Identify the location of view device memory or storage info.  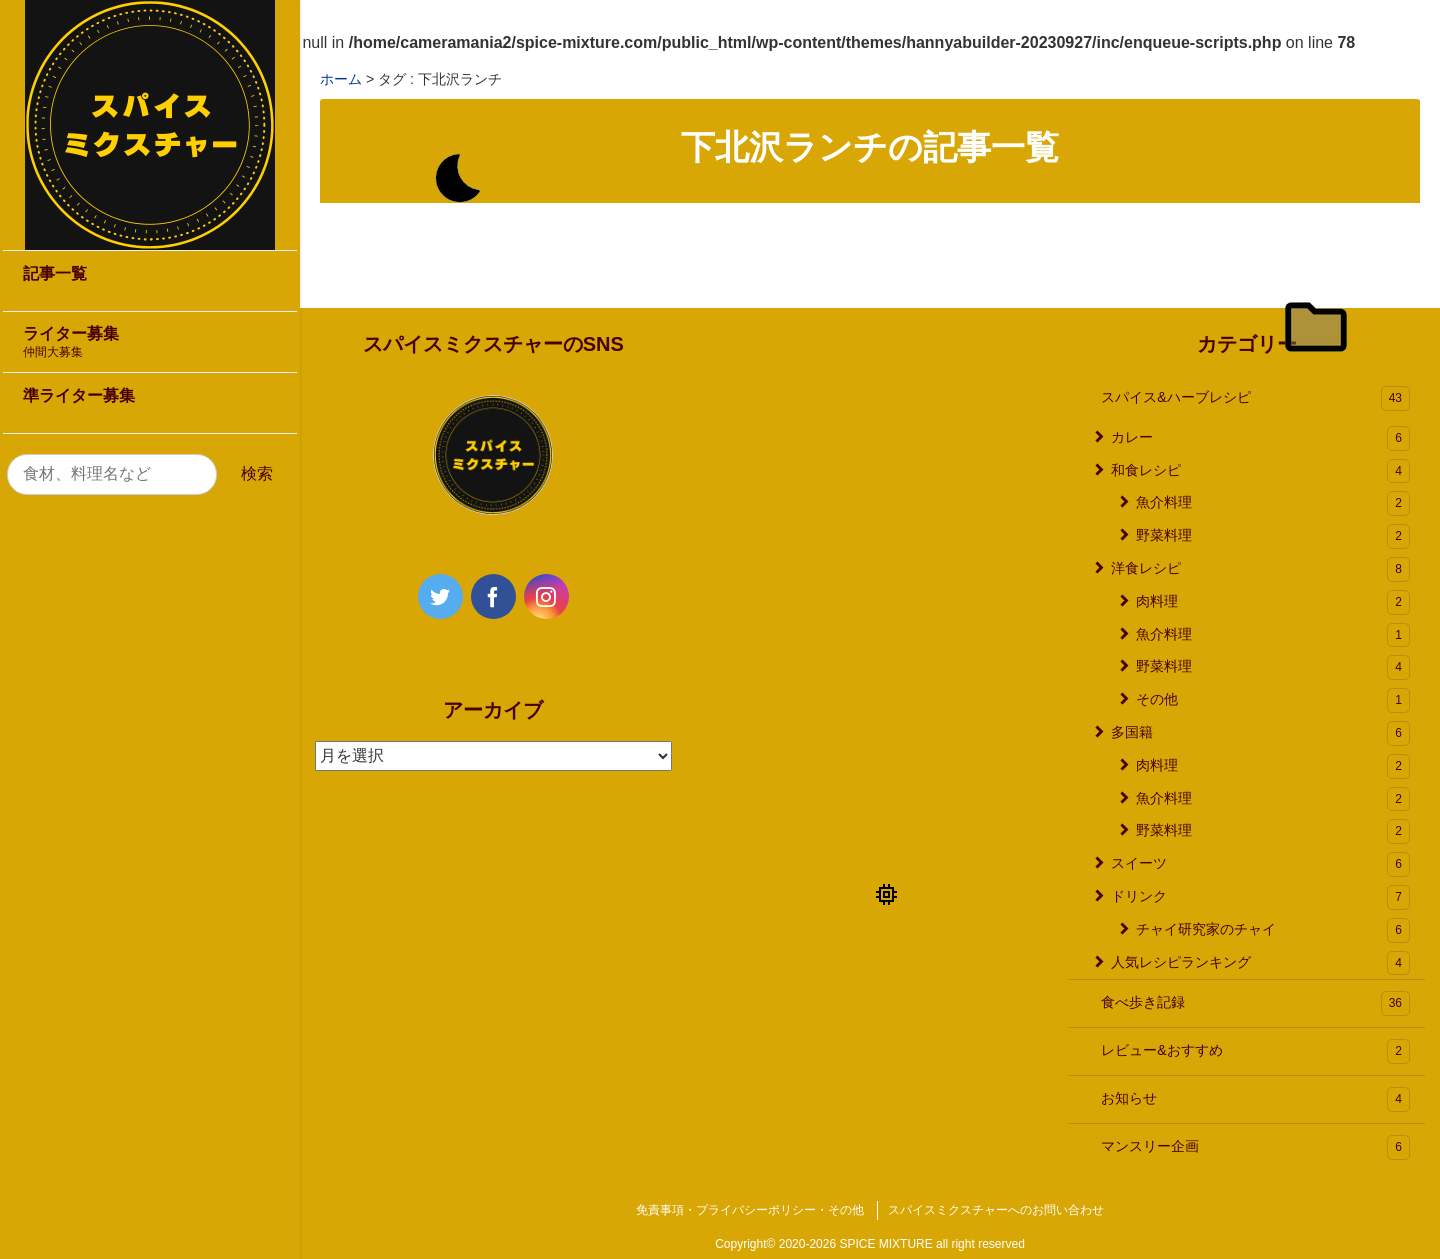
(886, 894).